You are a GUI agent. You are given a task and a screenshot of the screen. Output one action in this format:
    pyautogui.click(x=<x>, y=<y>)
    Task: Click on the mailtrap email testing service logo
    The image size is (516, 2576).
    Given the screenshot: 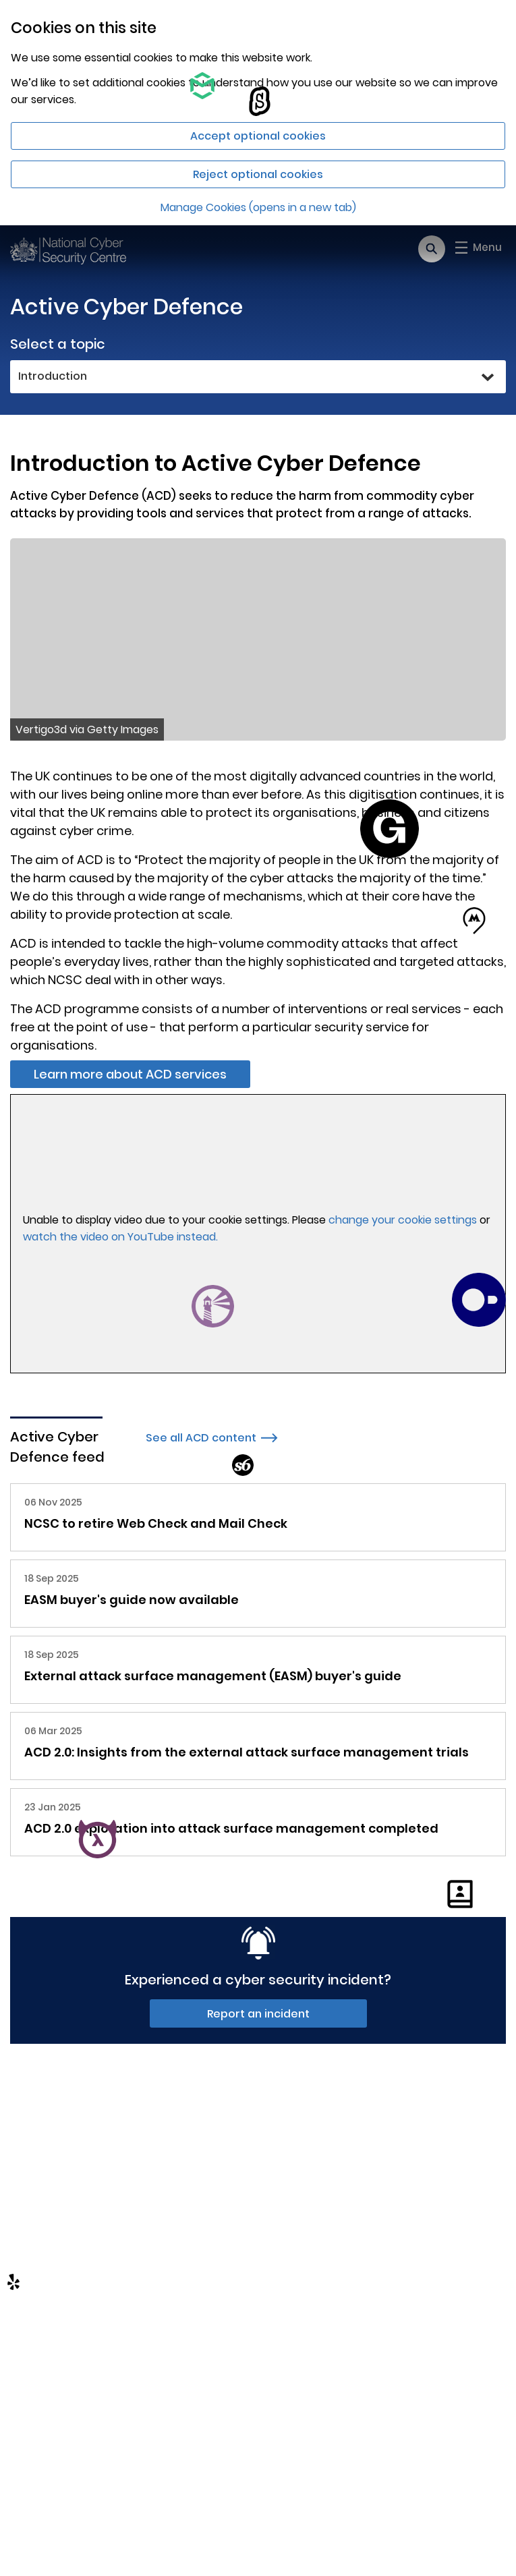 What is the action you would take?
    pyautogui.click(x=202, y=86)
    